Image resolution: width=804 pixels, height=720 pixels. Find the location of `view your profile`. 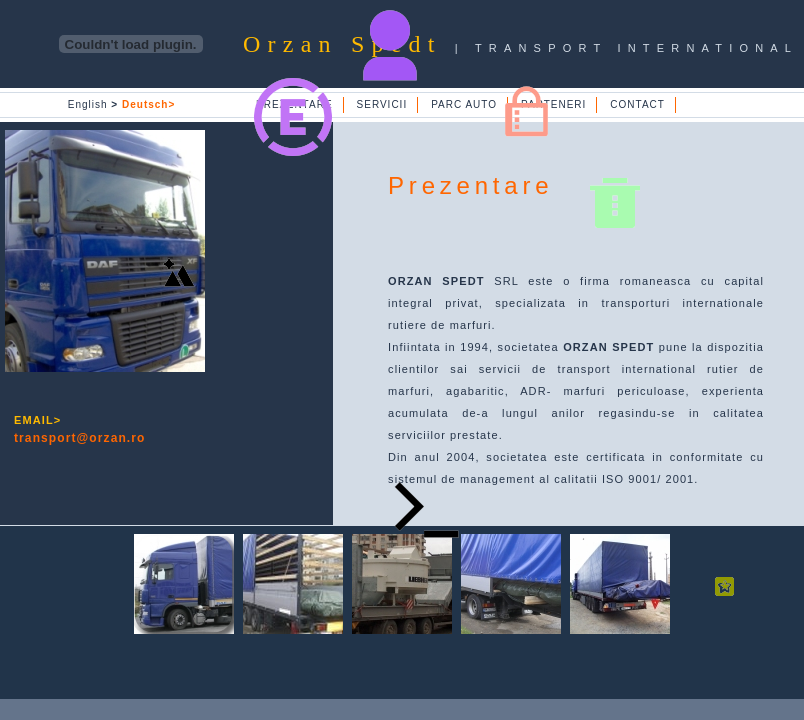

view your profile is located at coordinates (390, 47).